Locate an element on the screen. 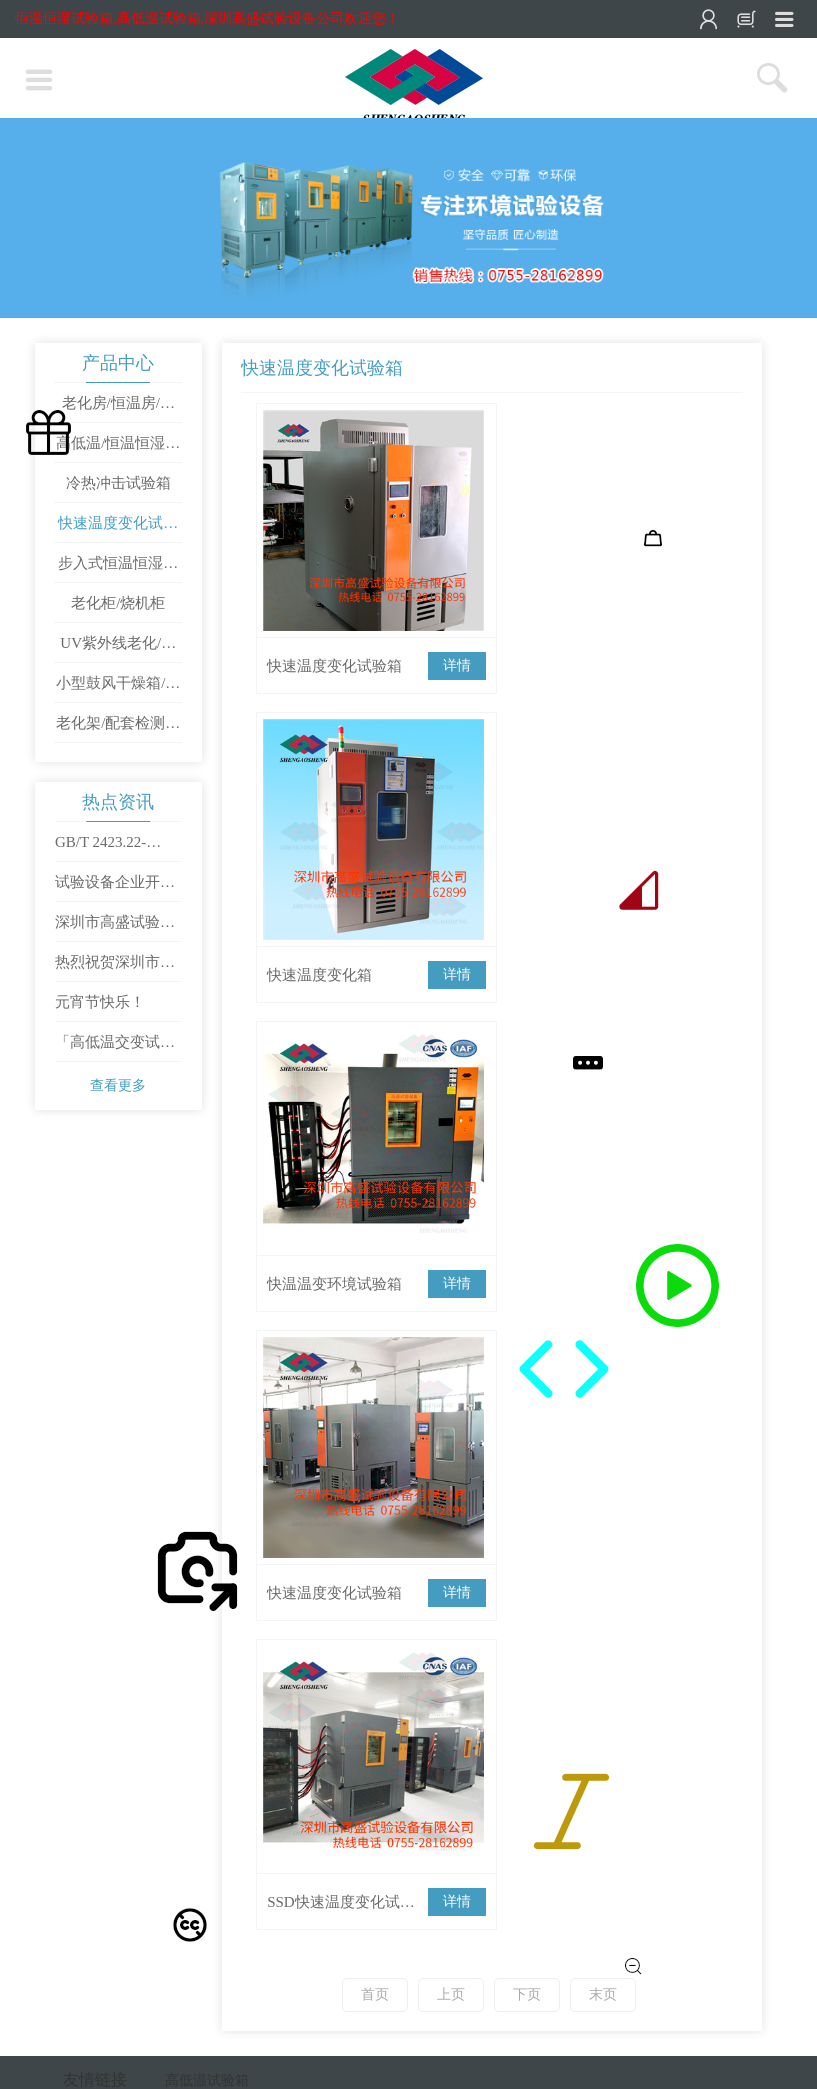 The height and width of the screenshot is (2089, 817). view source code is located at coordinates (564, 1369).